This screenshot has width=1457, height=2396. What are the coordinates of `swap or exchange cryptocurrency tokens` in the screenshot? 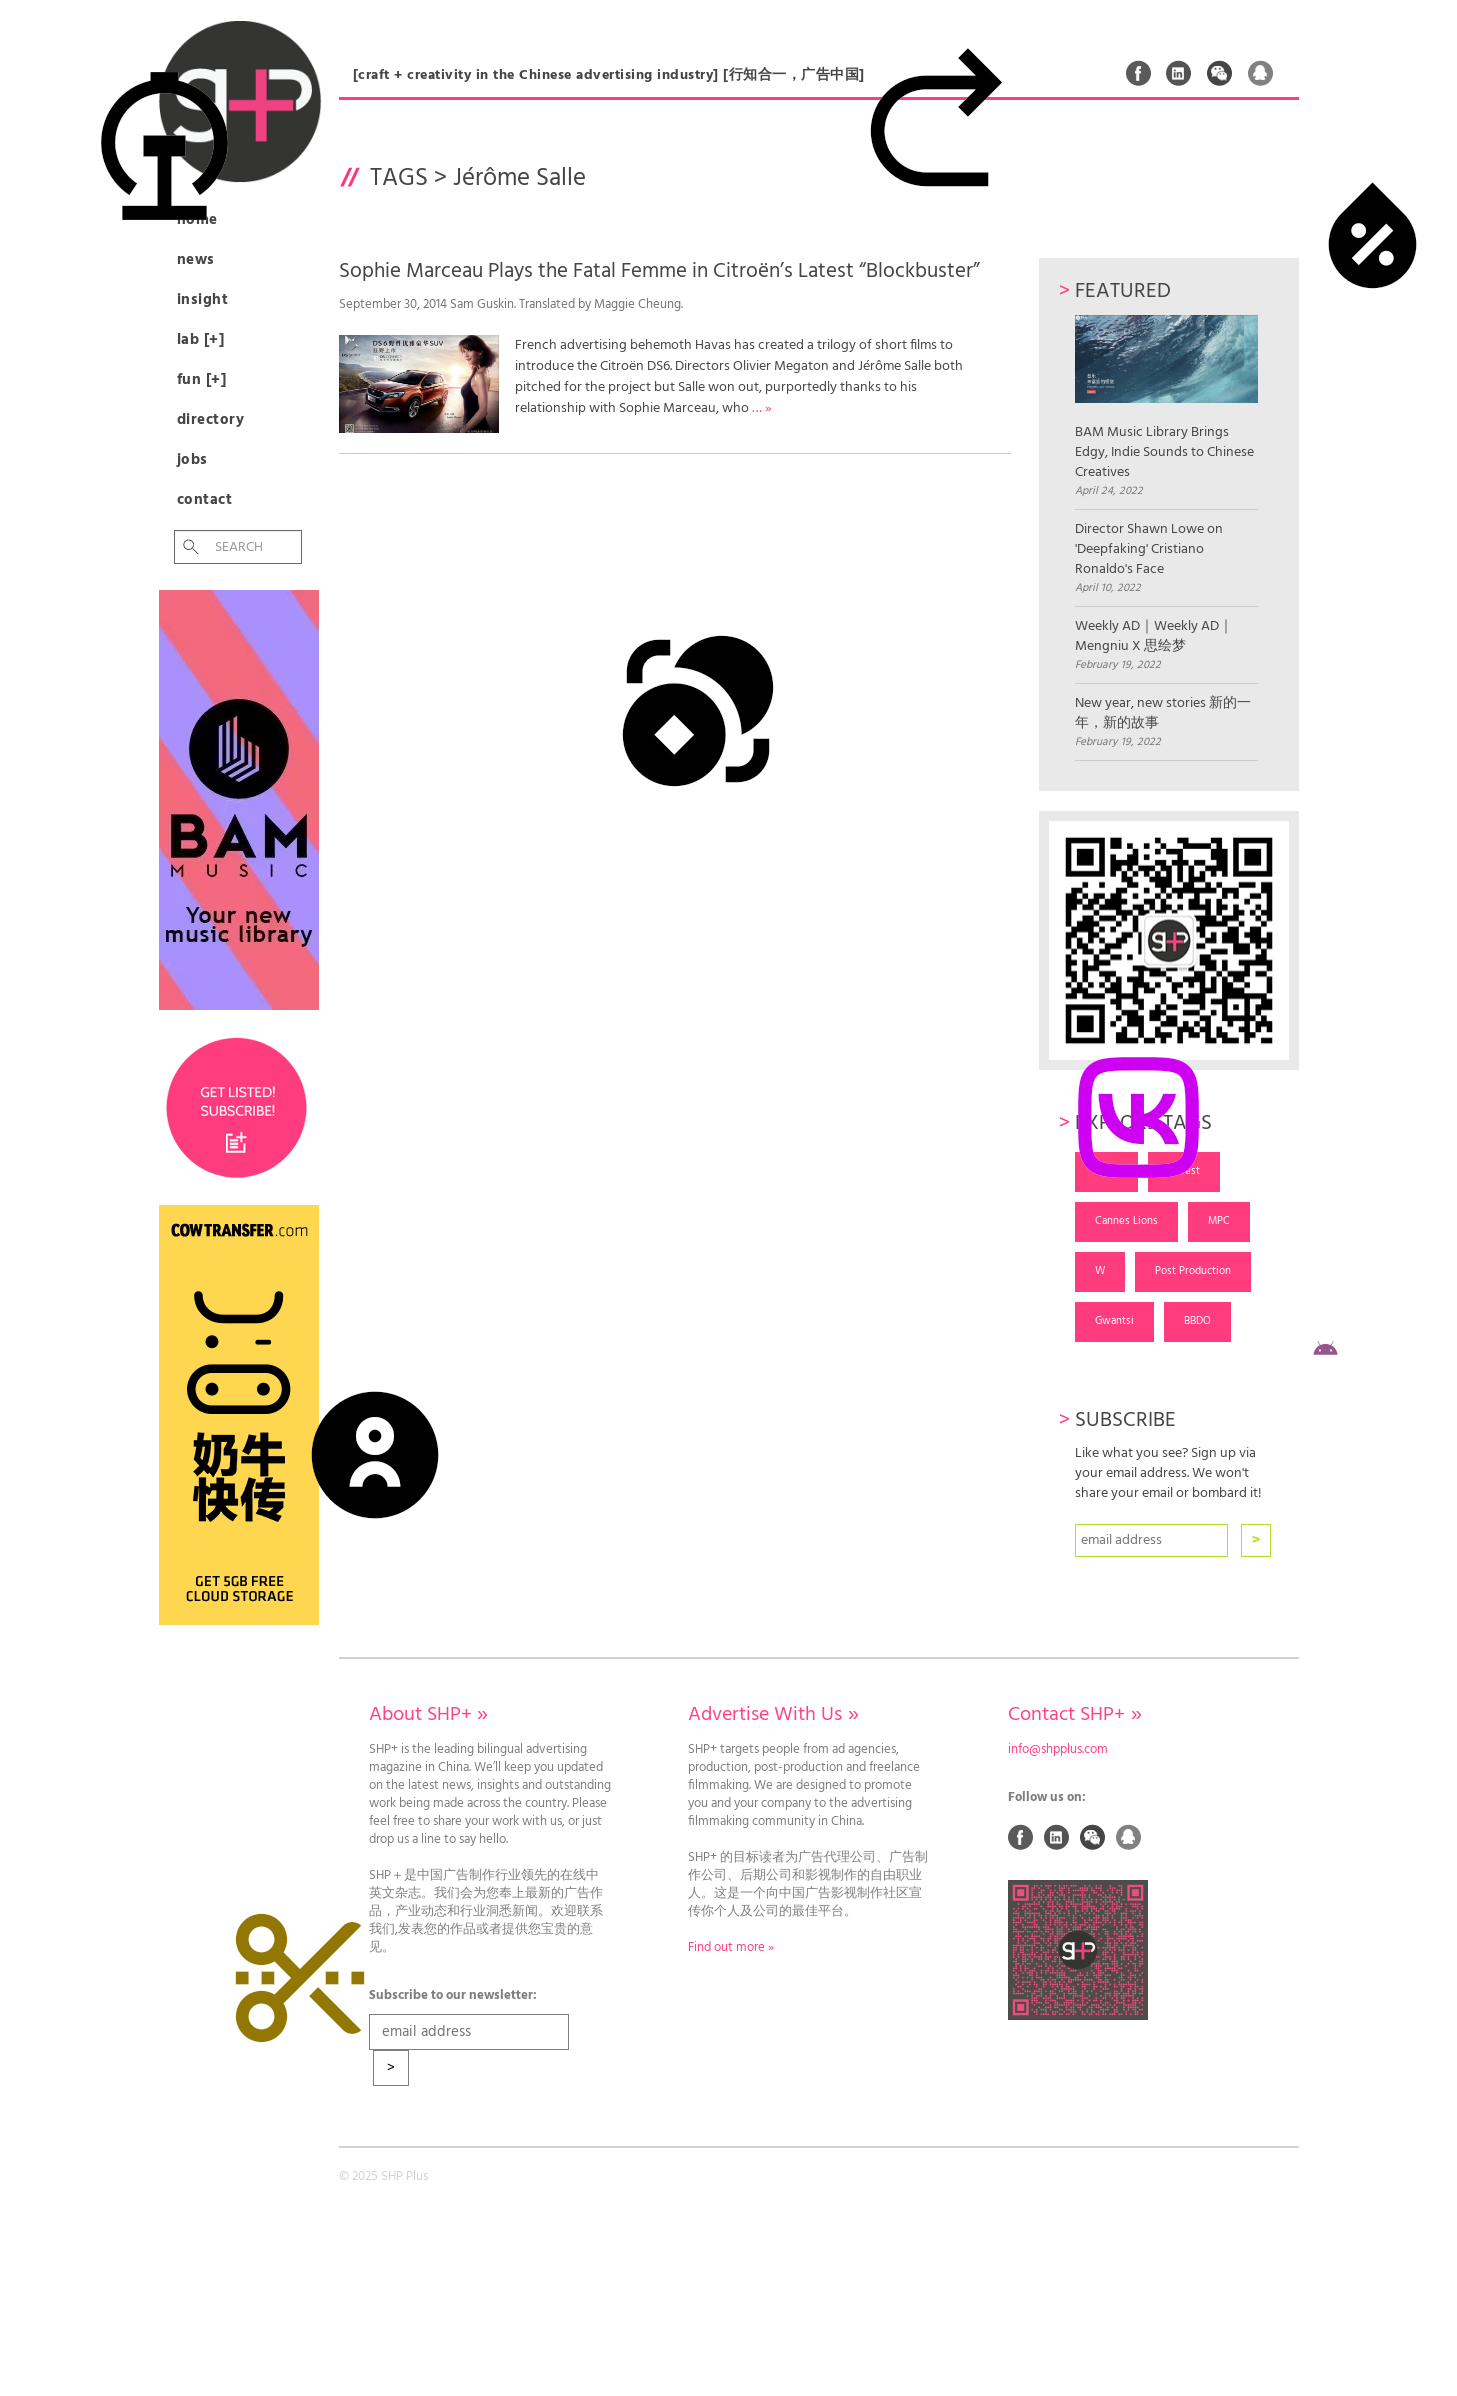 It's located at (698, 711).